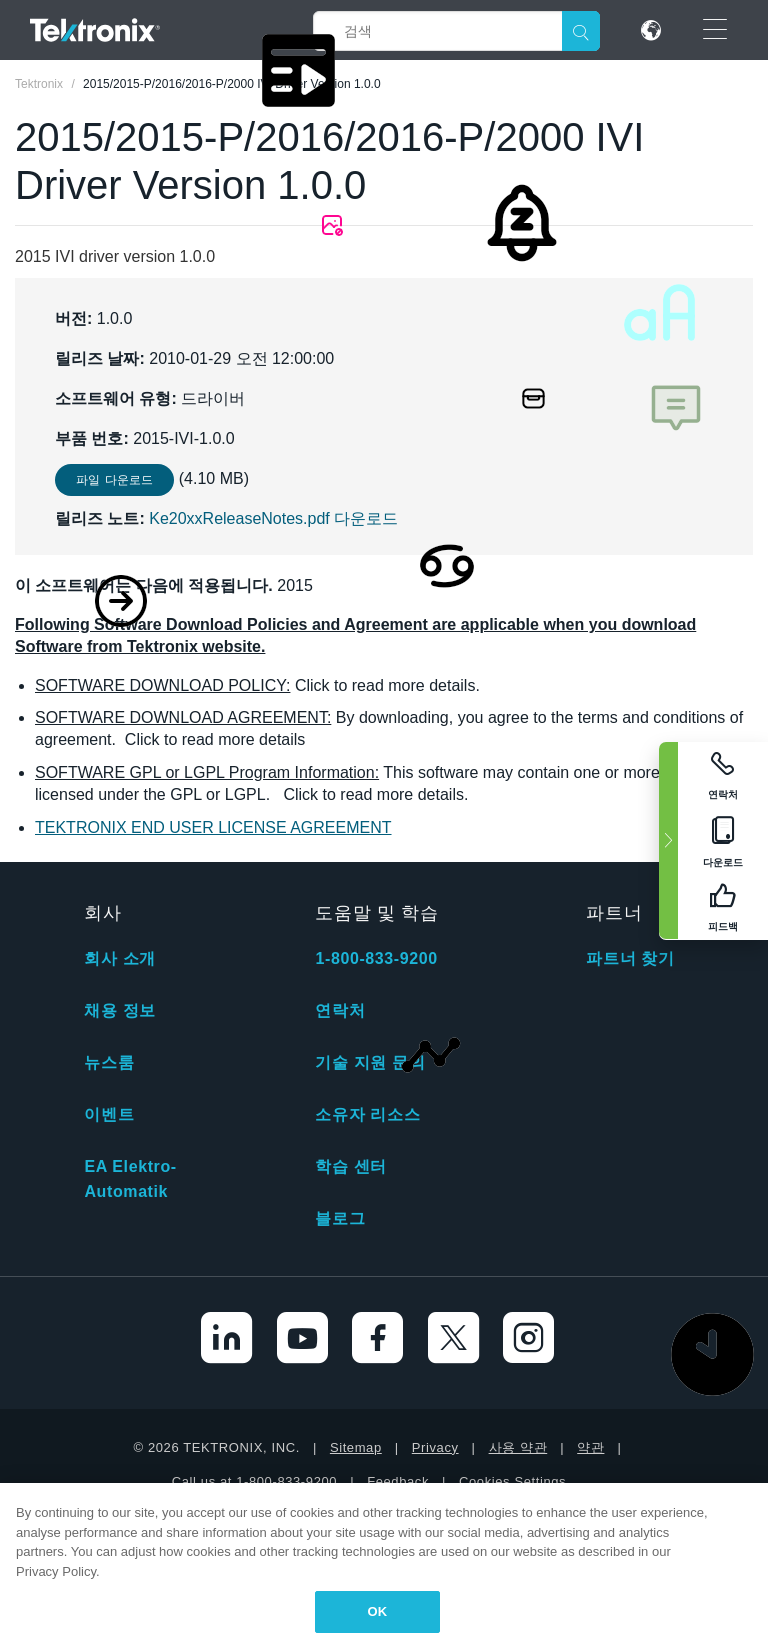 The height and width of the screenshot is (1649, 768). Describe the element at coordinates (431, 1055) in the screenshot. I see `view activity timeline or history` at that location.